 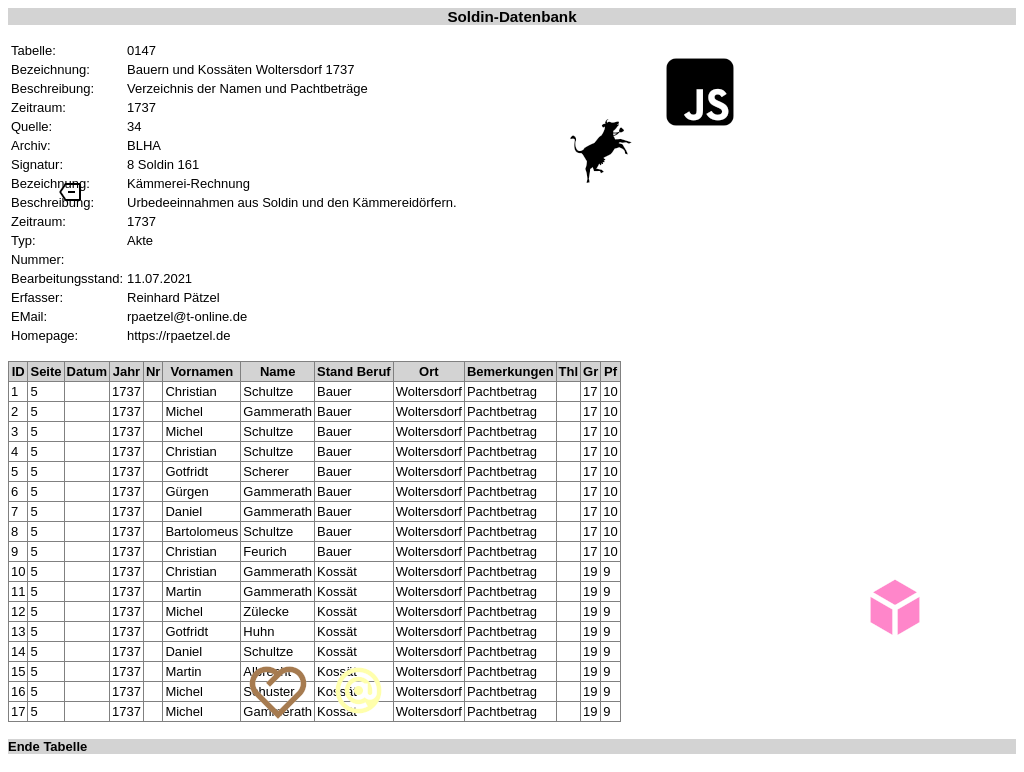 I want to click on add item to favorites, so click(x=278, y=692).